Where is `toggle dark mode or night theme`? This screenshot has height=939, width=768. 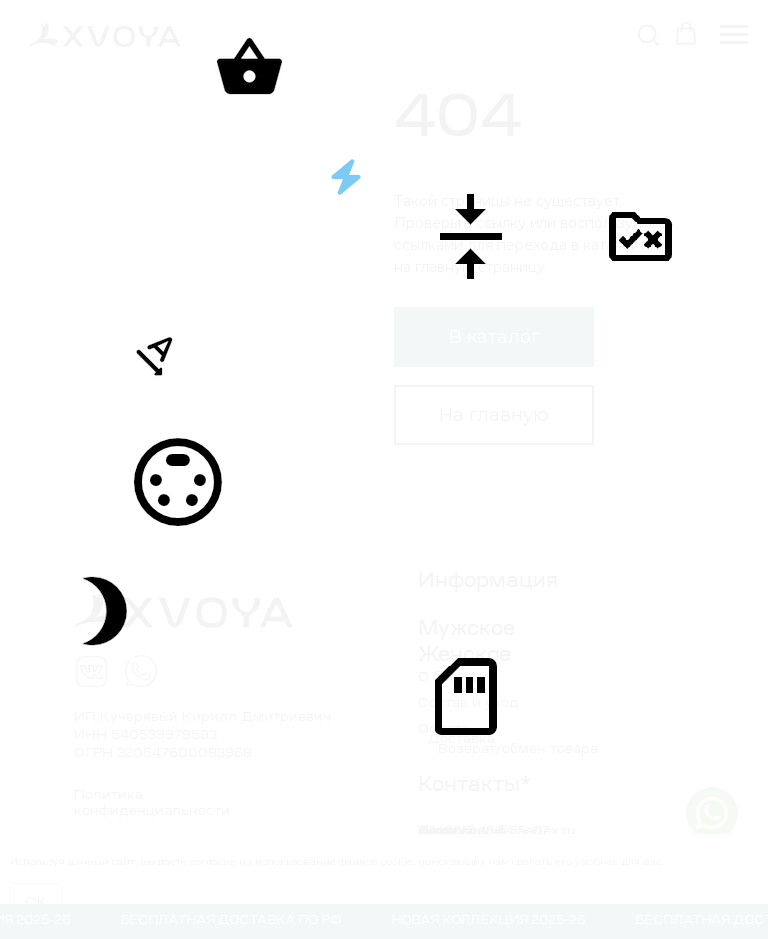 toggle dark mode or night theme is located at coordinates (103, 611).